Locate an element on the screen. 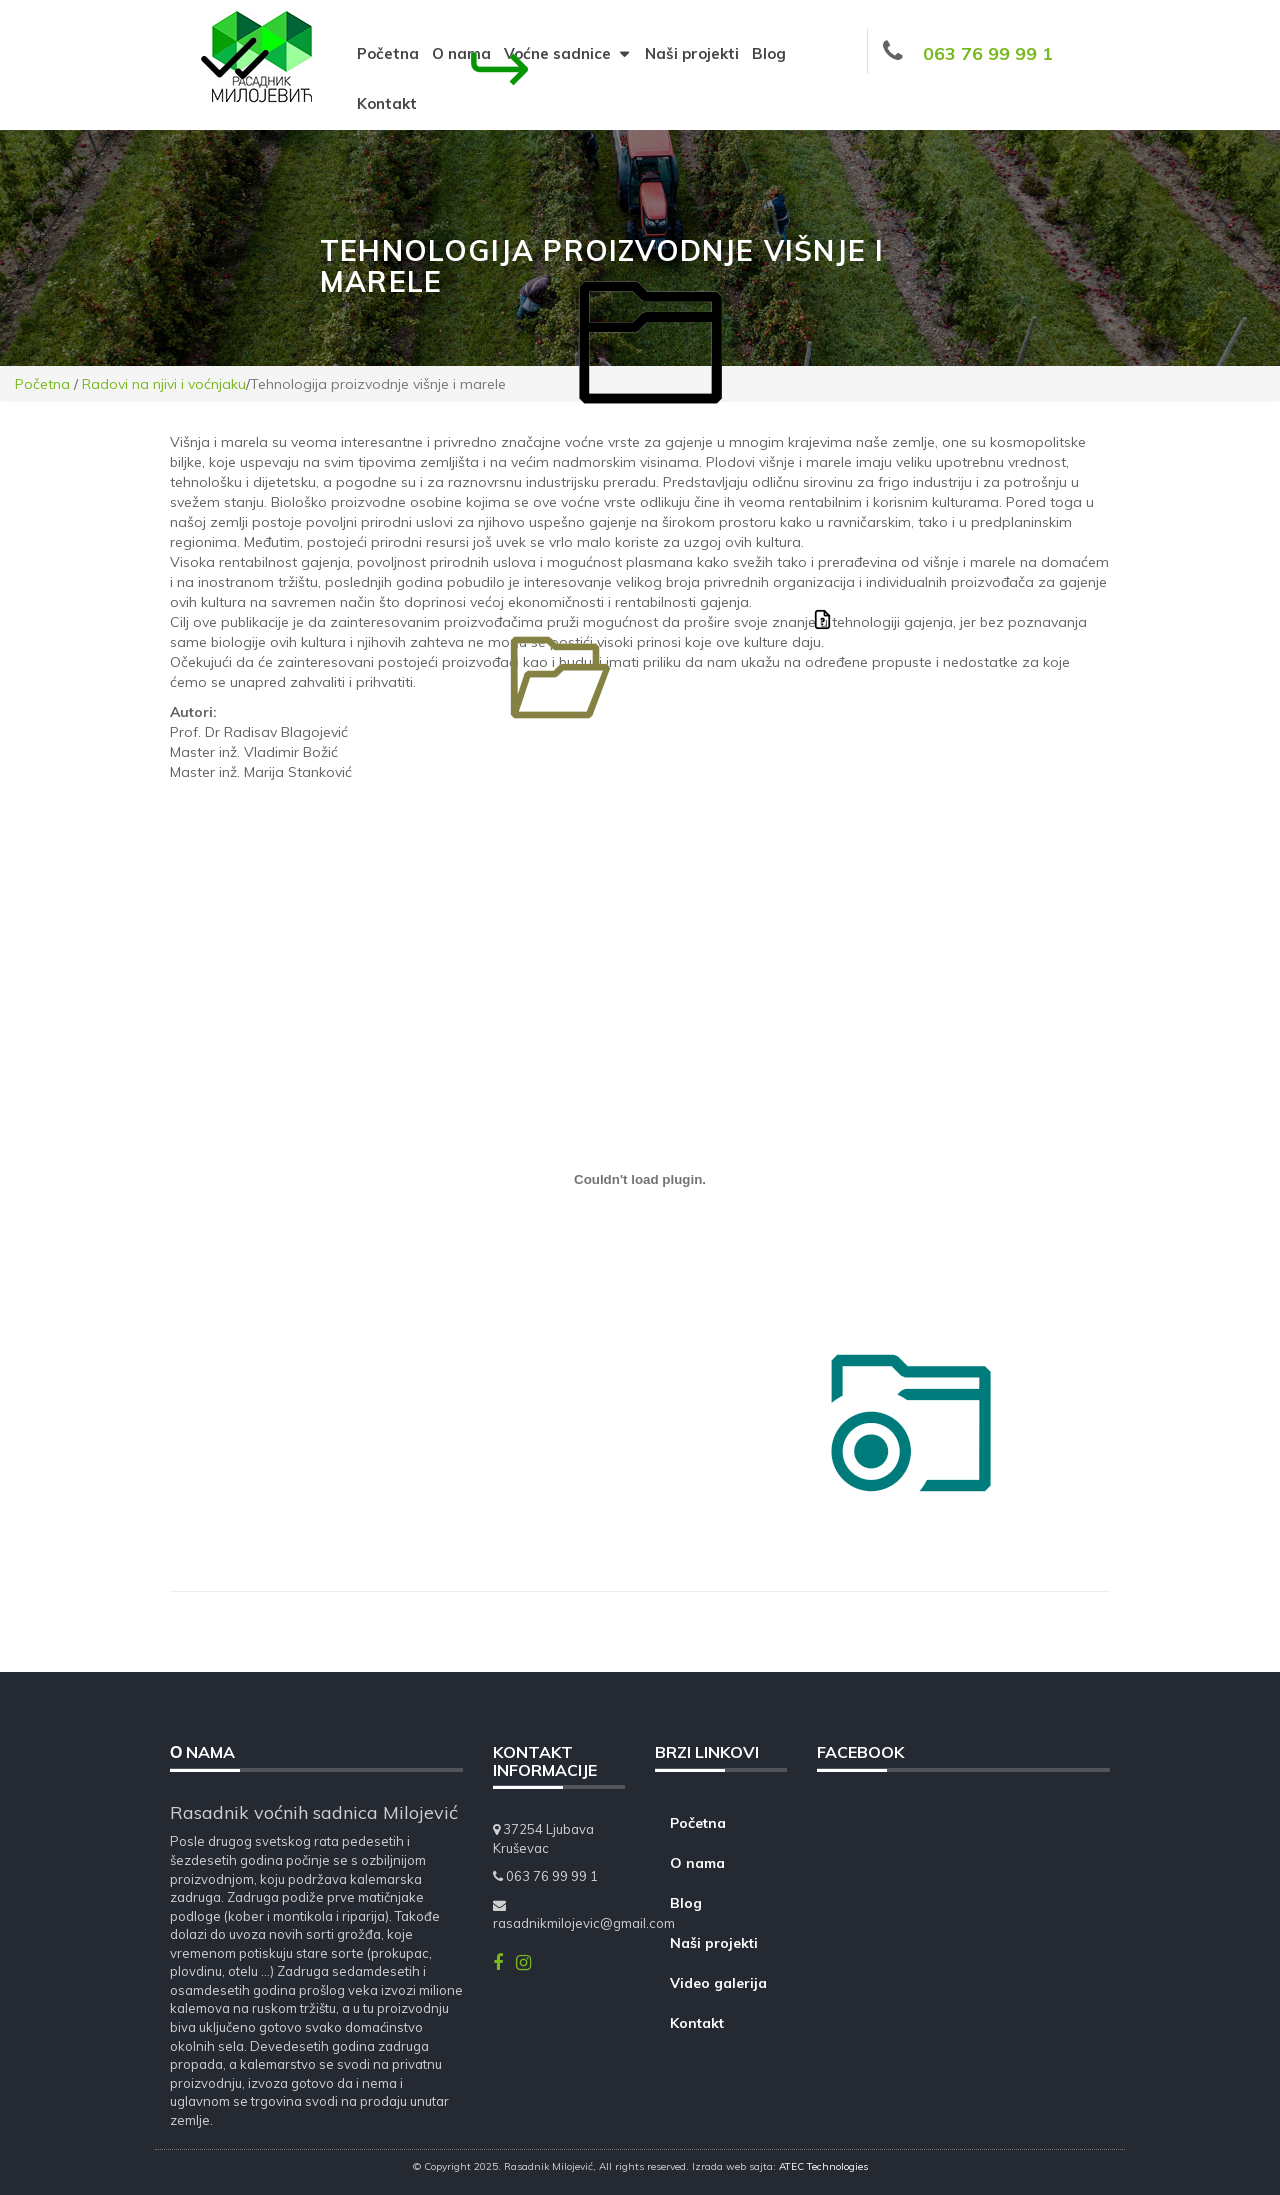 This screenshot has width=1280, height=2195. message has been read or seen is located at coordinates (235, 59).